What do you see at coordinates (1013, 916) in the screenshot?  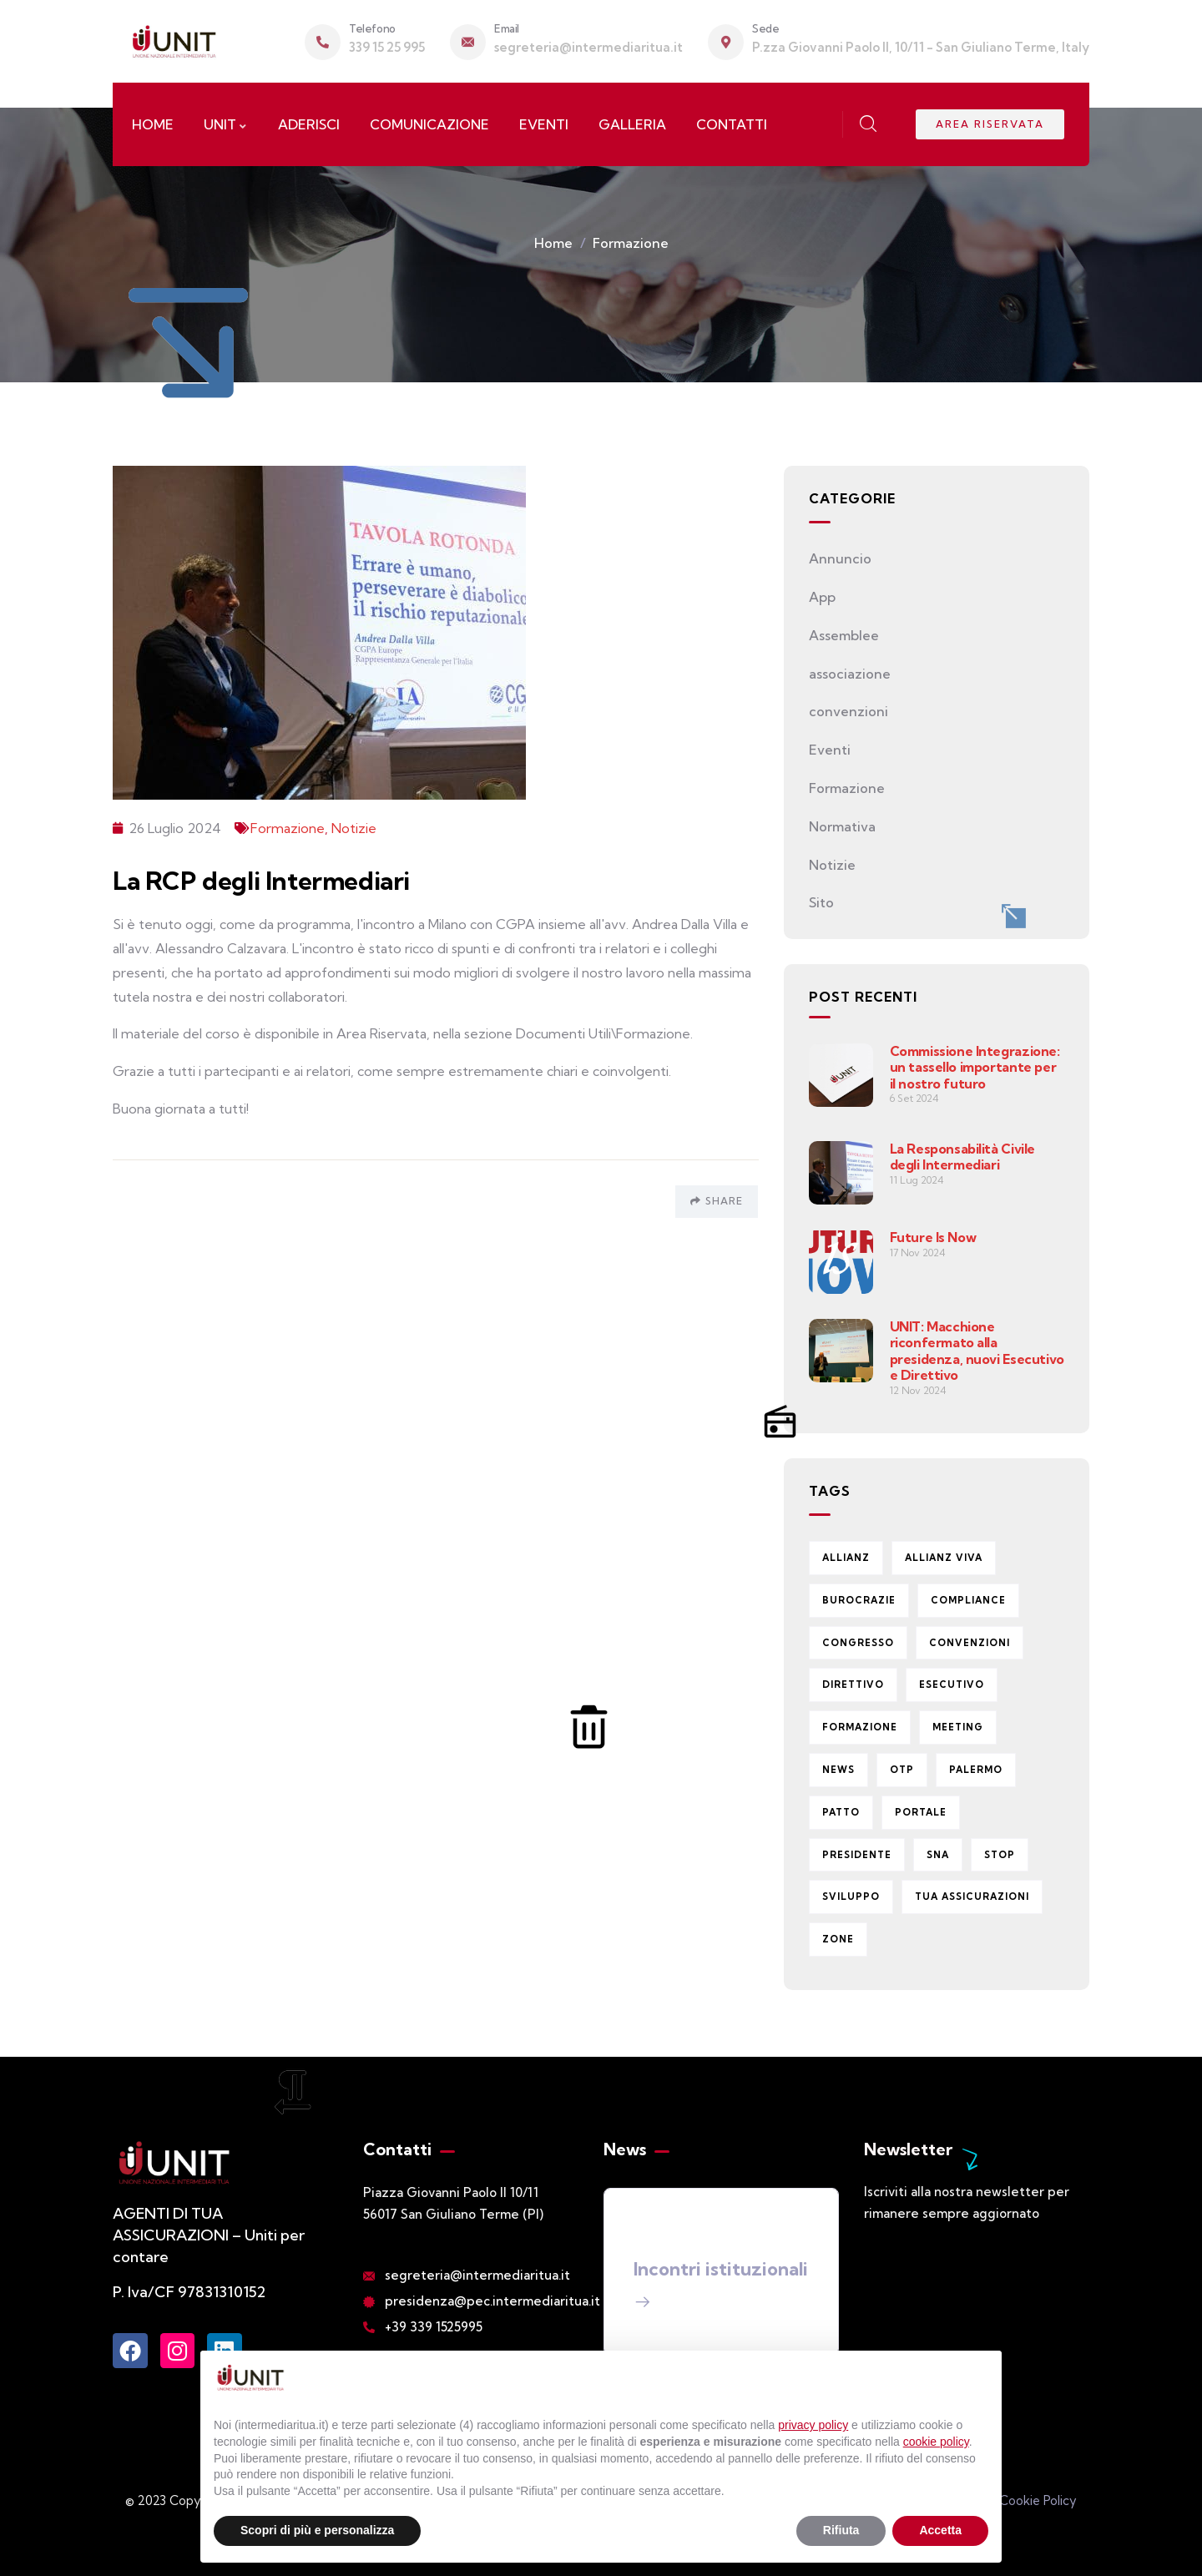 I see `navigate to previous screen or parent folder` at bounding box center [1013, 916].